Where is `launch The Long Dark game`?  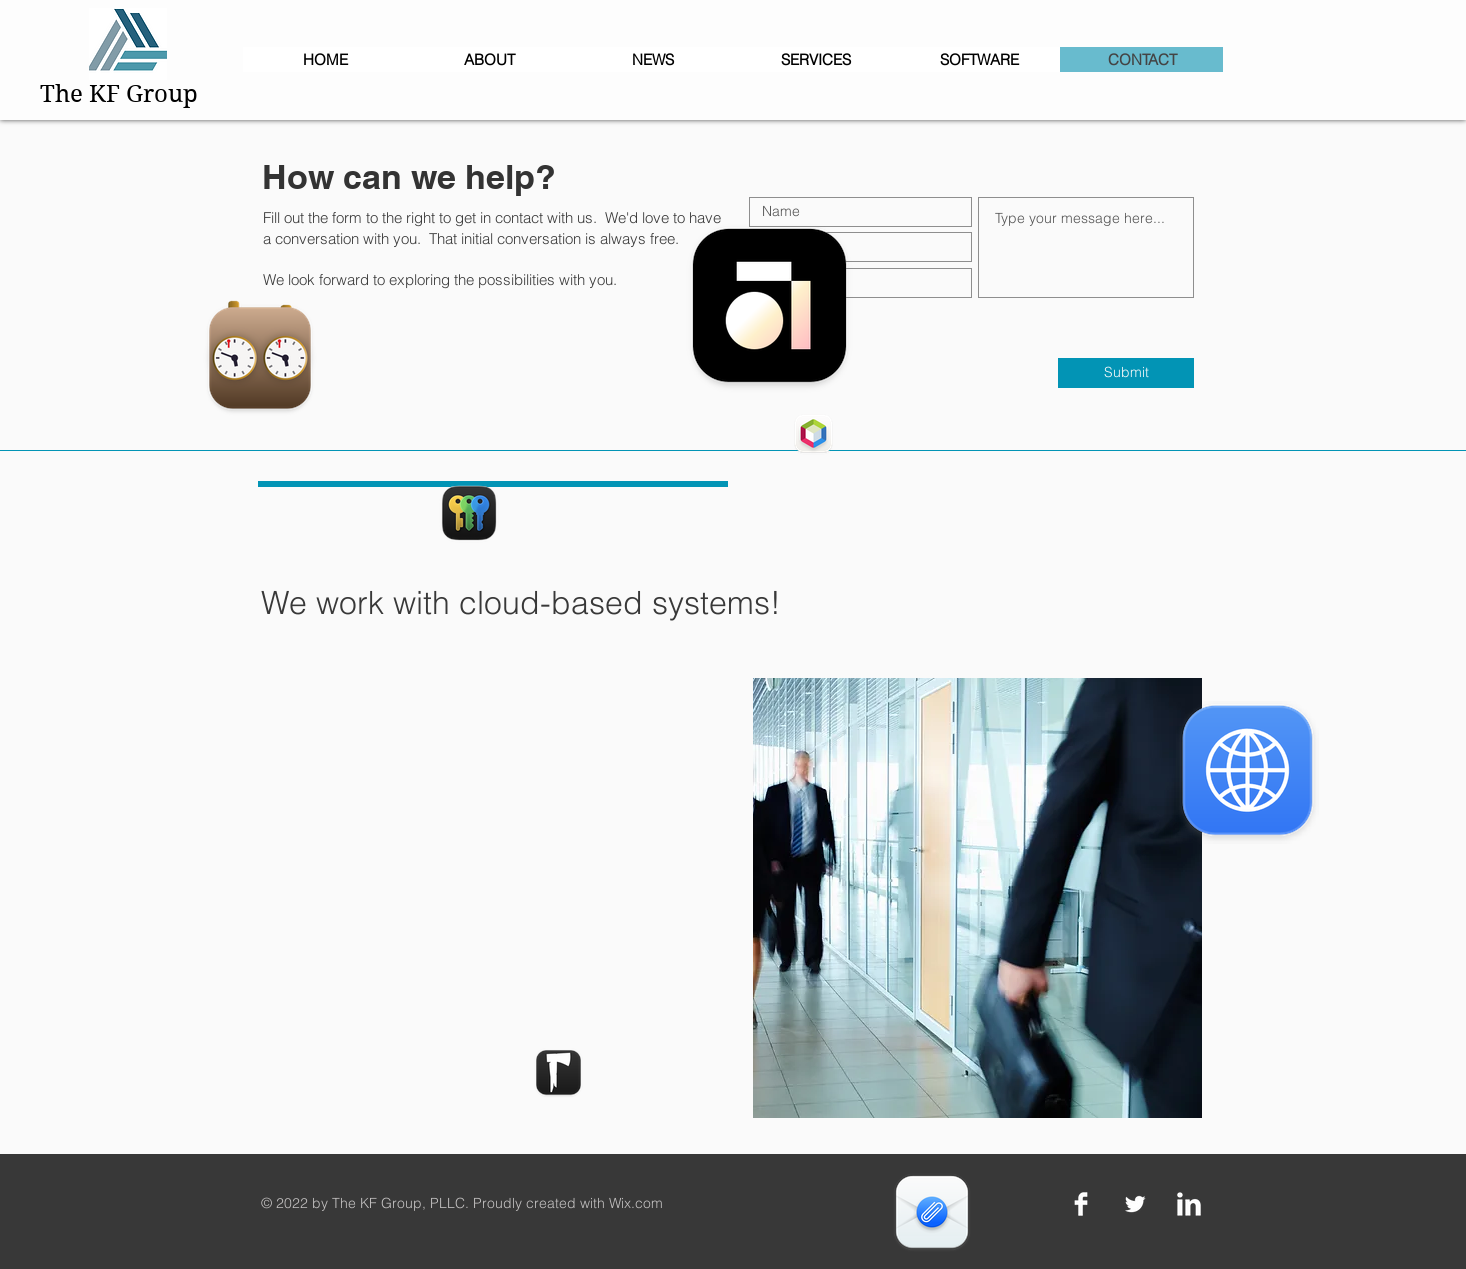
launch The Long Dark game is located at coordinates (558, 1072).